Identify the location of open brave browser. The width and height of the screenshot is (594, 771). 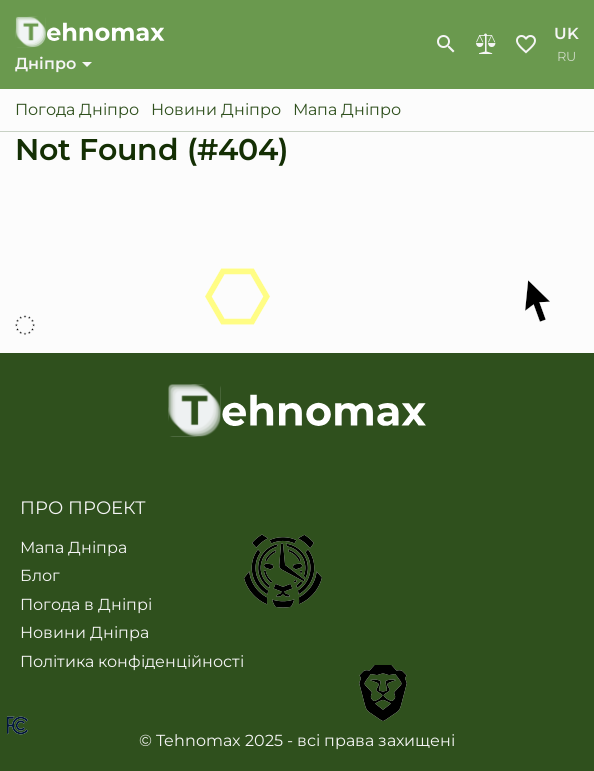
(383, 693).